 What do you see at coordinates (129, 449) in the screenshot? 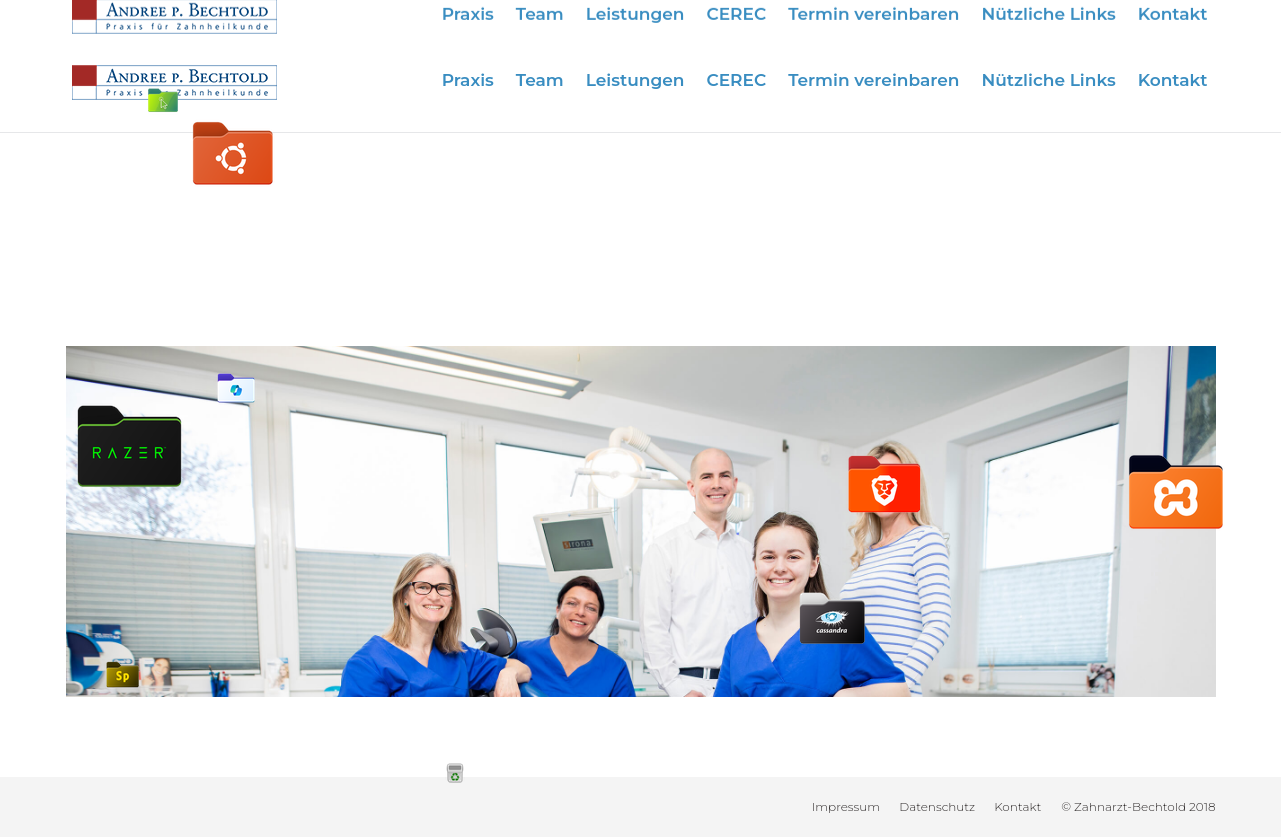
I see `folder for razer software or game files` at bounding box center [129, 449].